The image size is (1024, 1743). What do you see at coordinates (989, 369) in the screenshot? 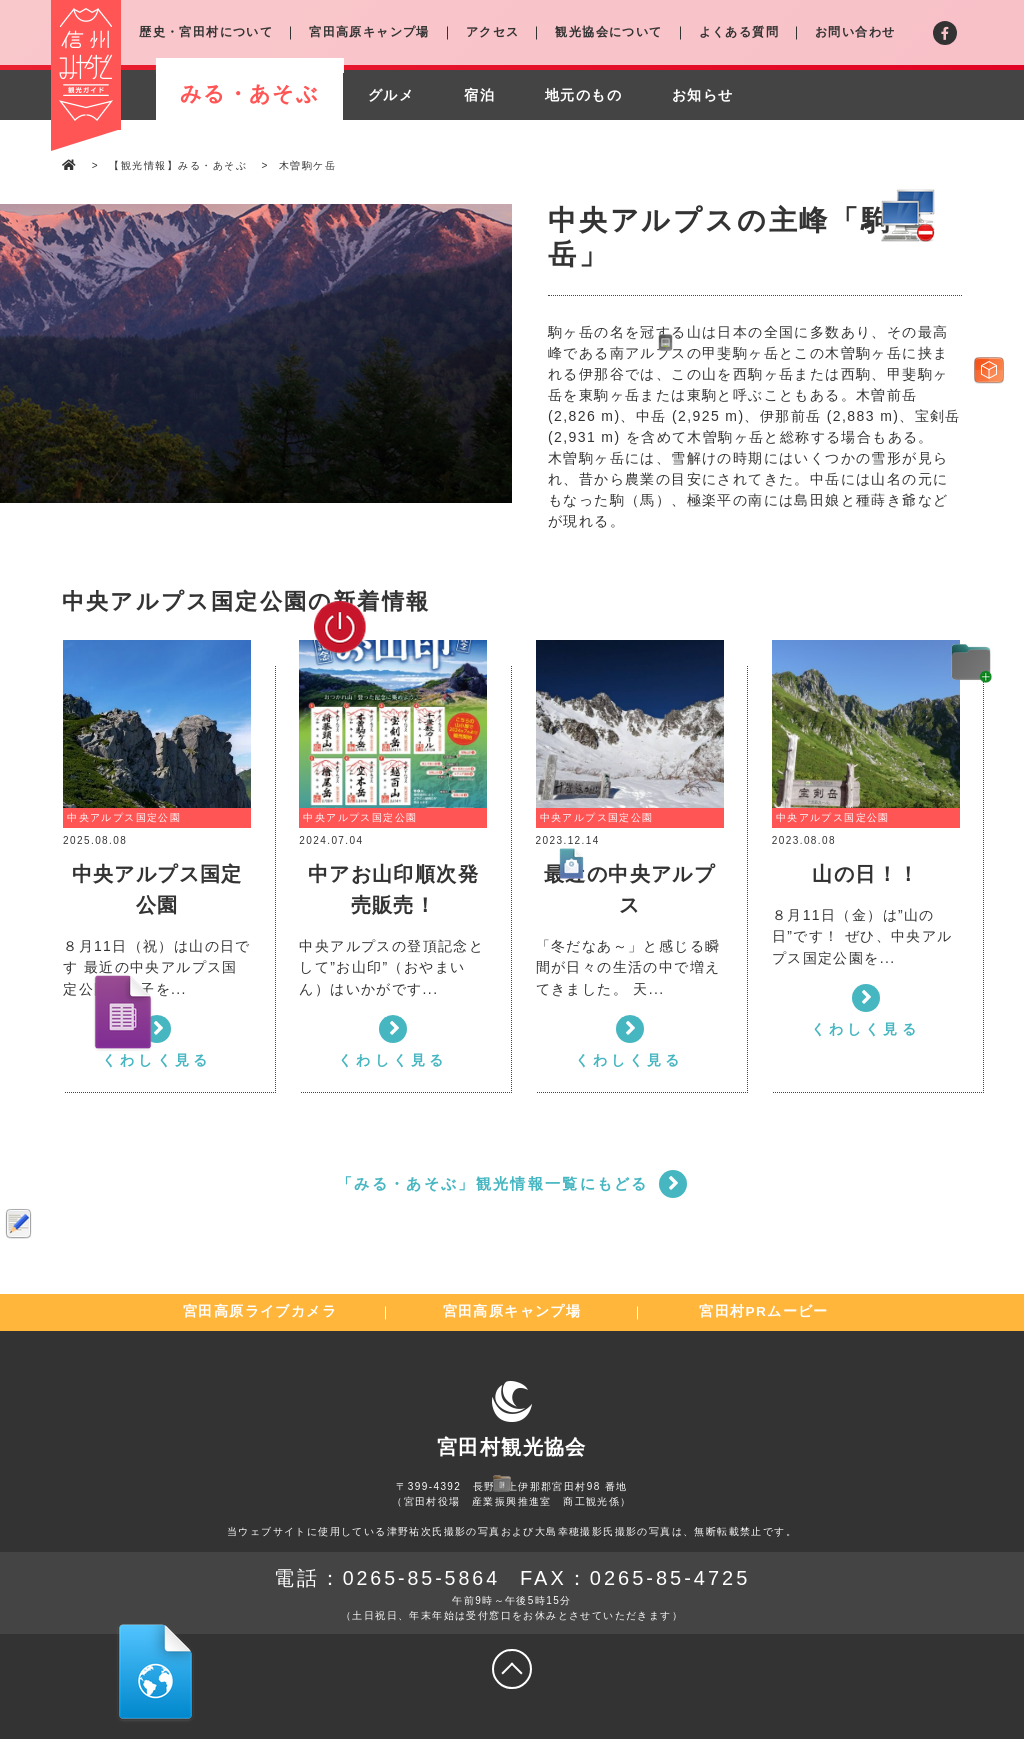
I see `a binary STL 3D model file` at bounding box center [989, 369].